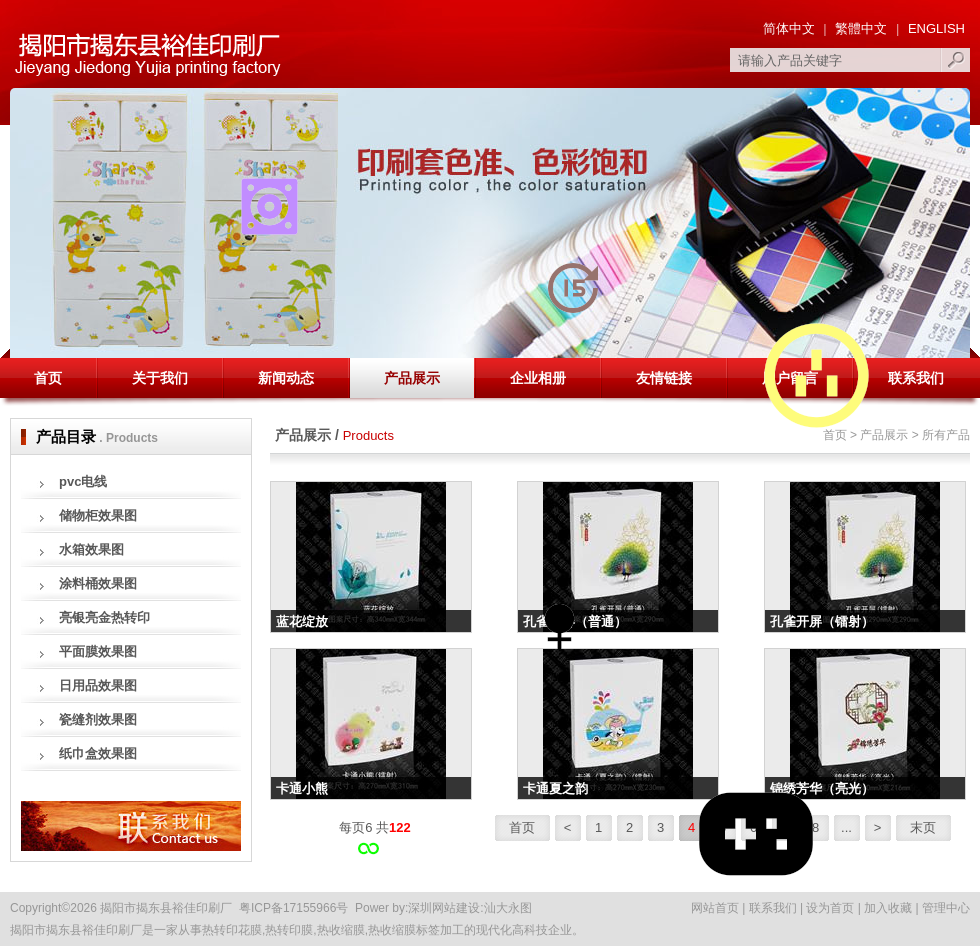 The width and height of the screenshot is (980, 946). What do you see at coordinates (573, 288) in the screenshot?
I see `skip forward 15 seconds` at bounding box center [573, 288].